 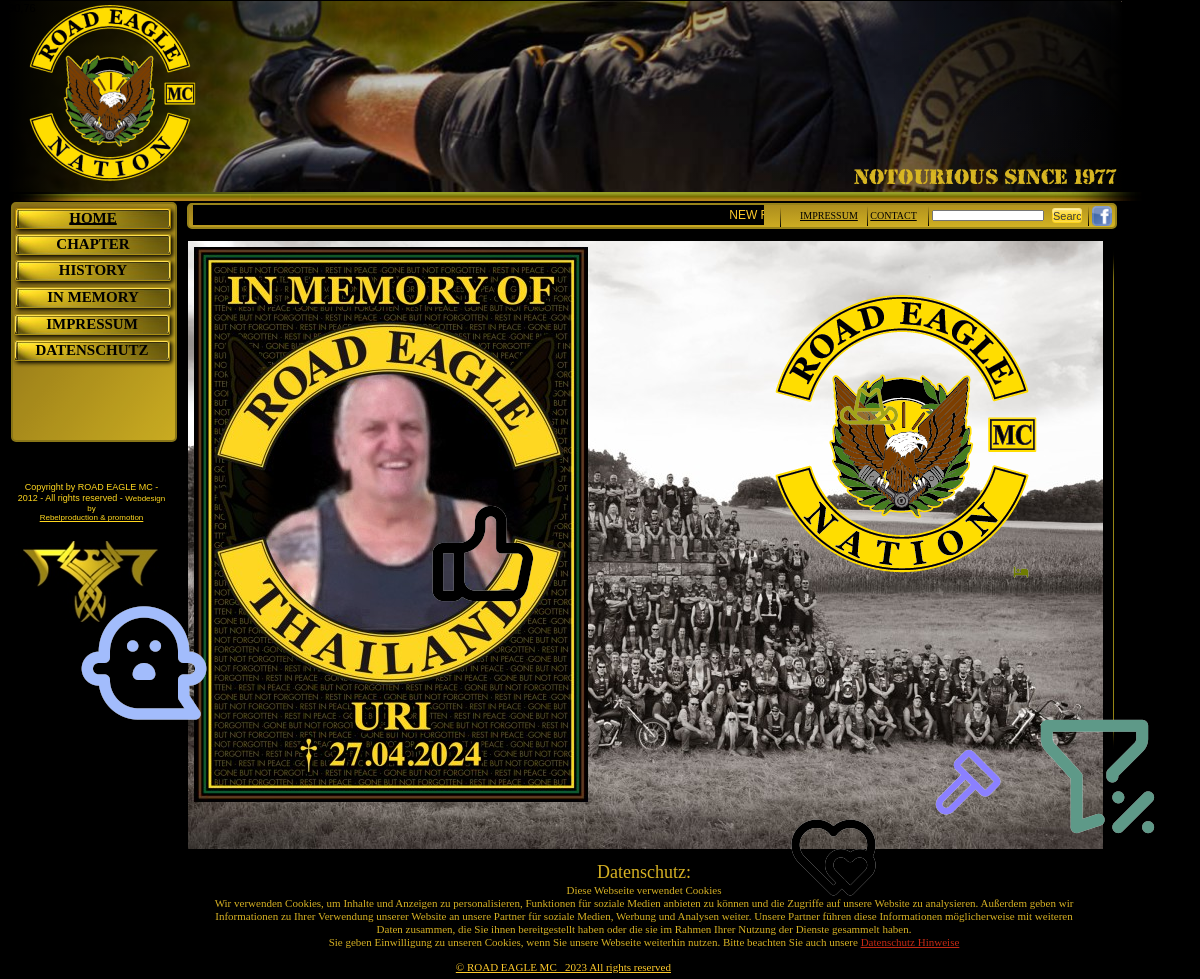 I want to click on filter results by discounted items, so click(x=1094, y=773).